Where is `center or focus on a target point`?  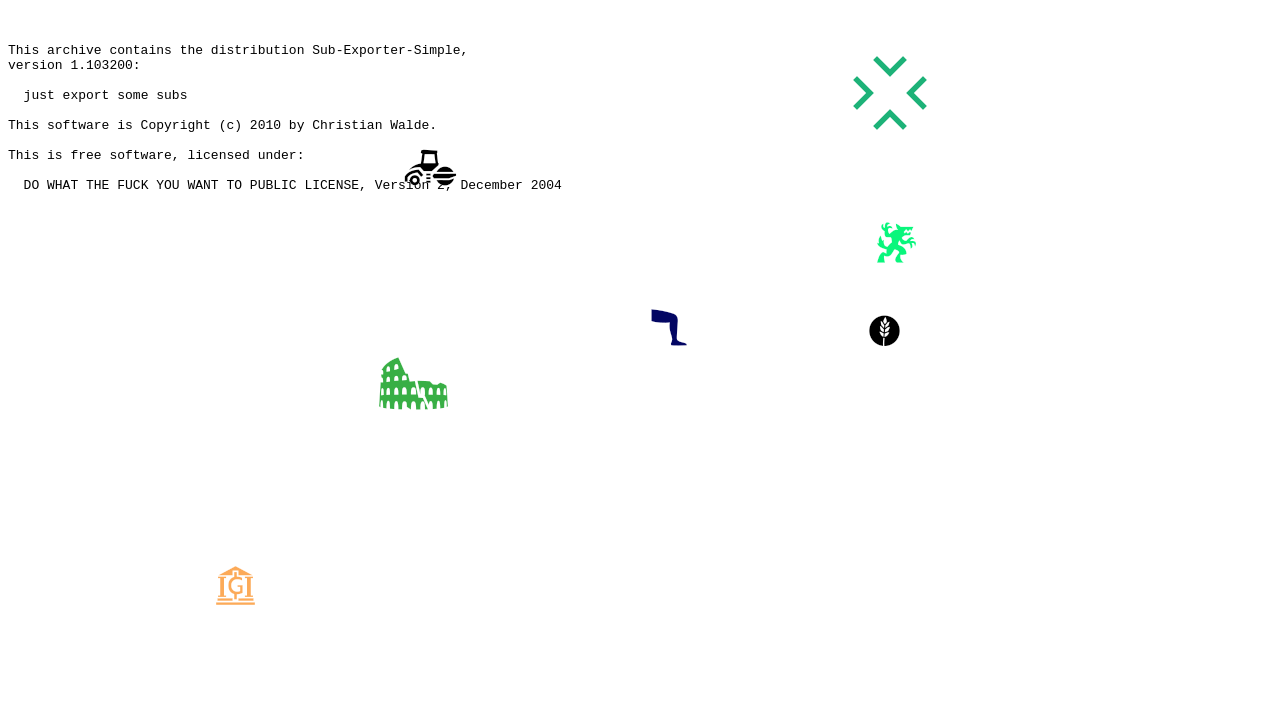 center or focus on a target point is located at coordinates (890, 93).